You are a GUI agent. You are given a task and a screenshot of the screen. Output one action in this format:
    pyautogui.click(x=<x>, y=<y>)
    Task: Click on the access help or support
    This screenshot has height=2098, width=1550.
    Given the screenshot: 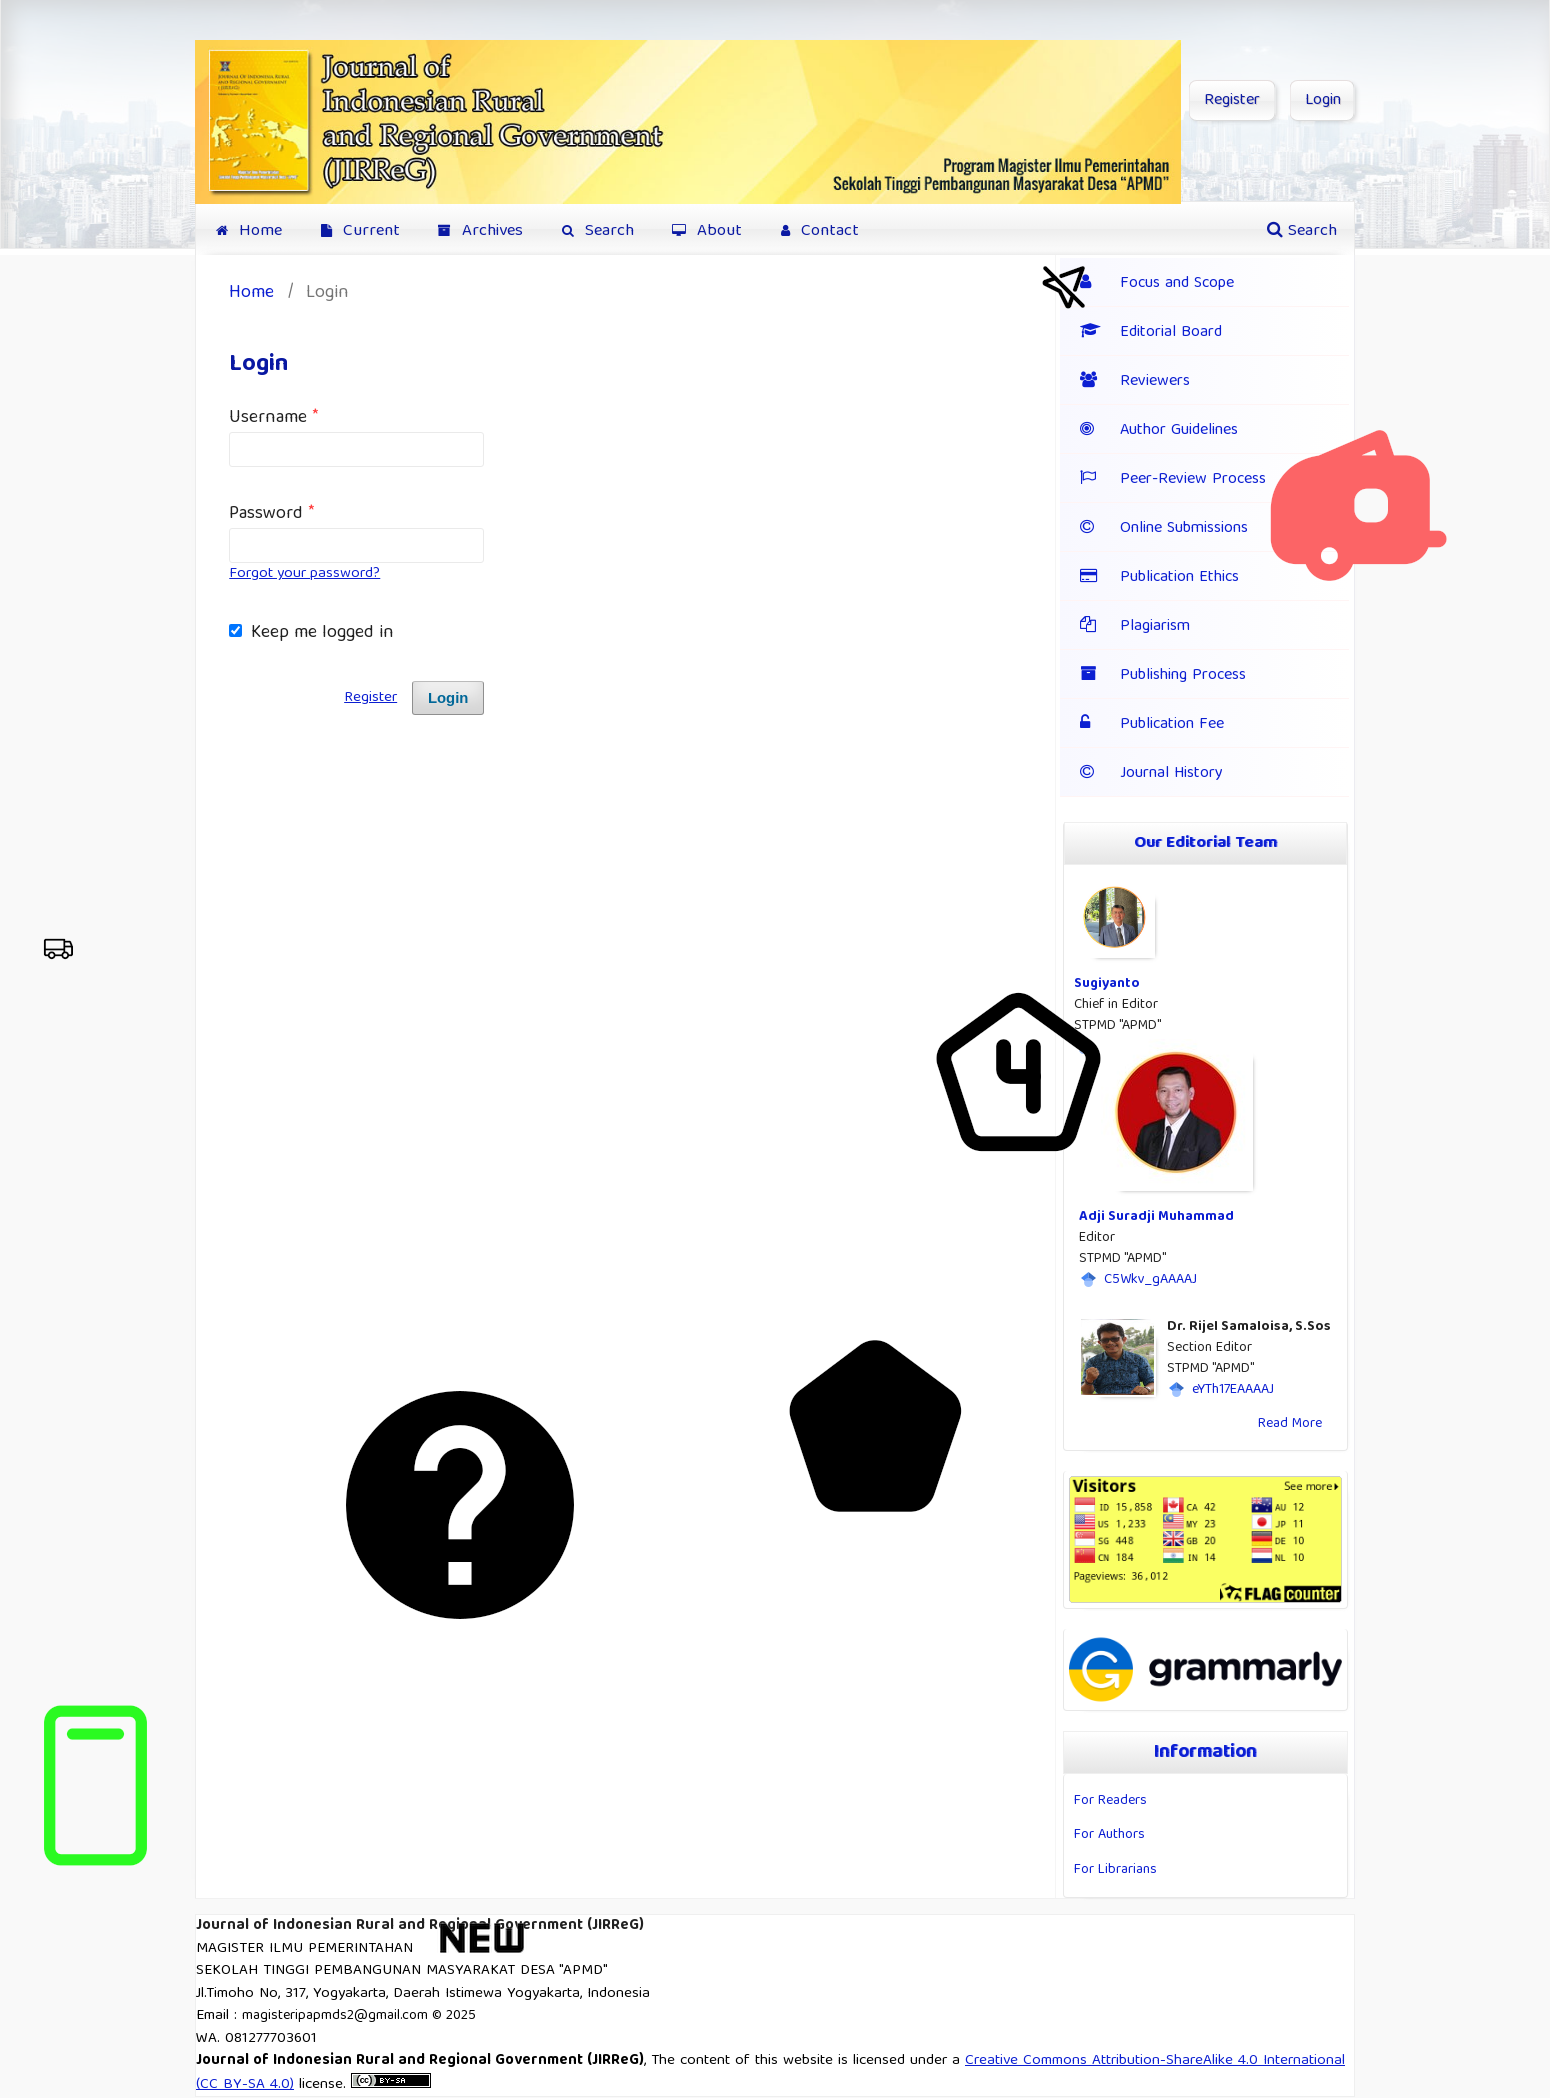 What is the action you would take?
    pyautogui.click(x=460, y=1505)
    